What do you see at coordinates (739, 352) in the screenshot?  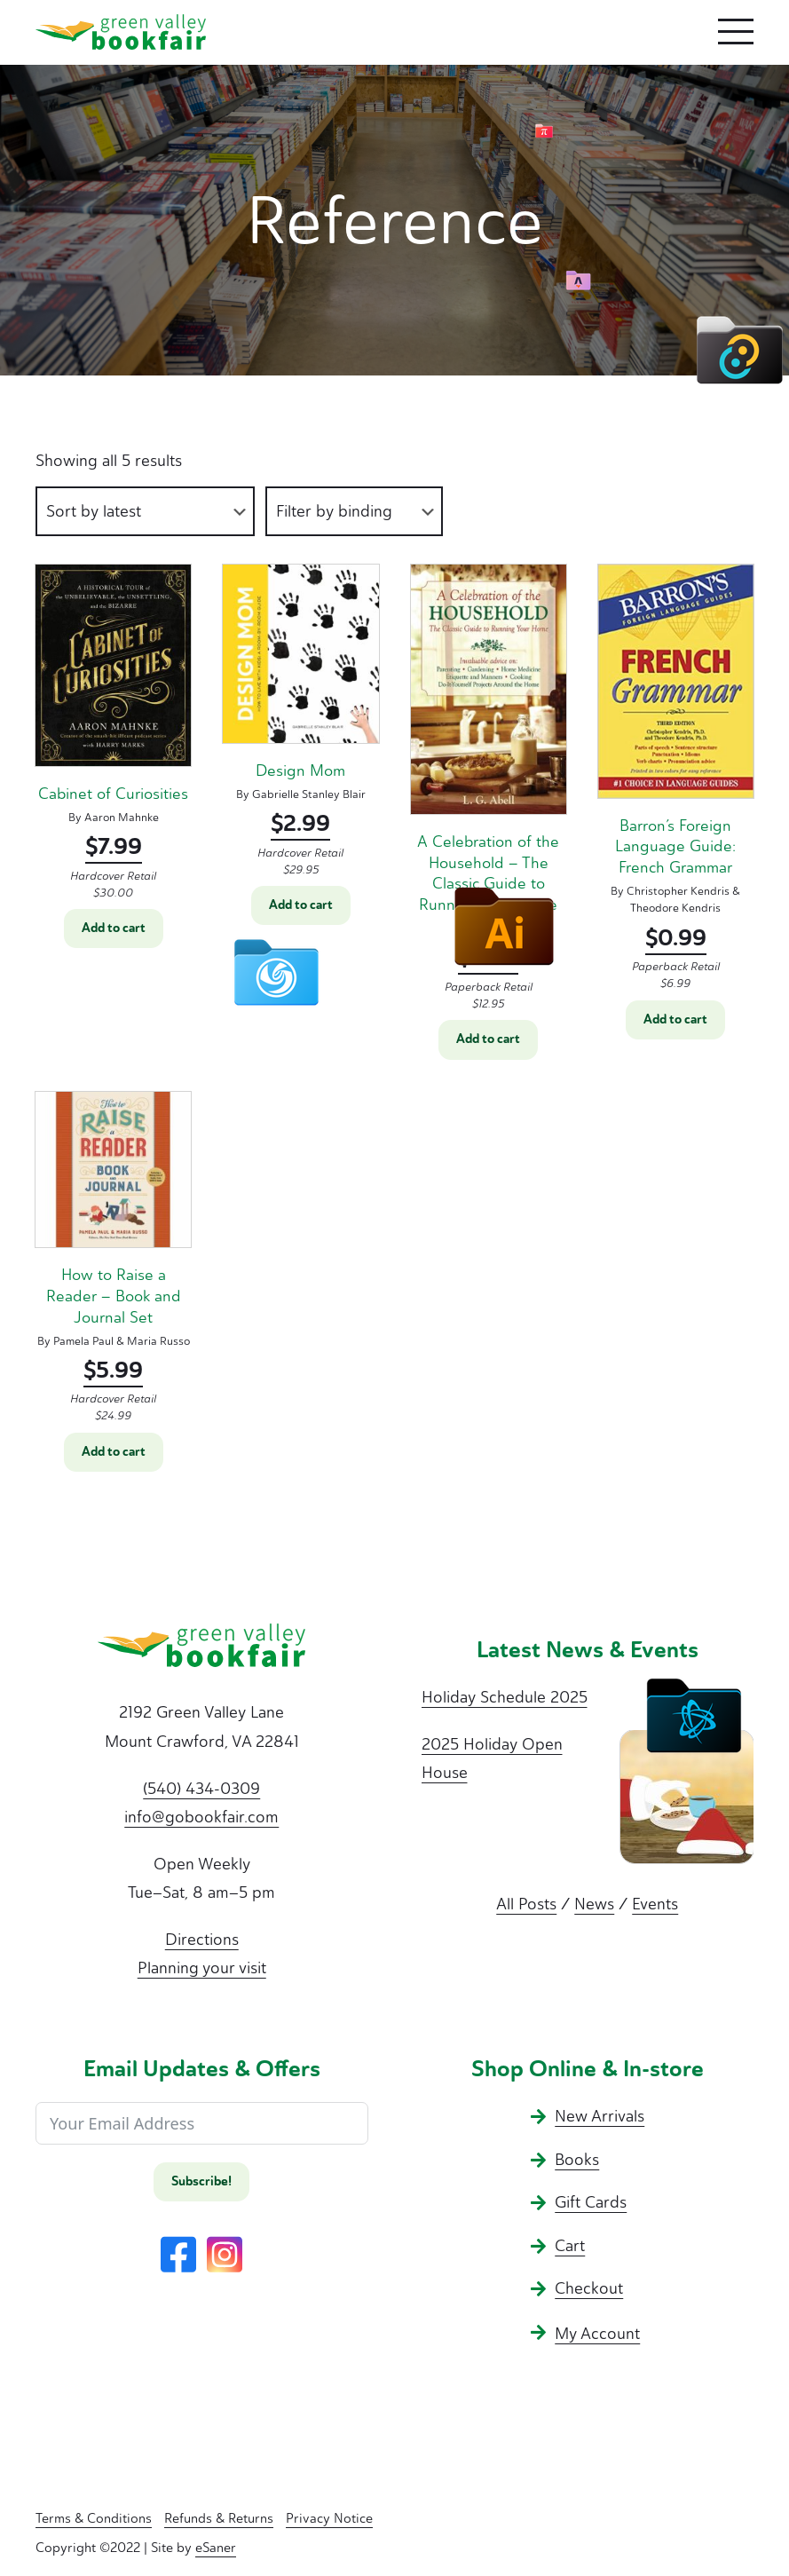 I see `open tauri project folder` at bounding box center [739, 352].